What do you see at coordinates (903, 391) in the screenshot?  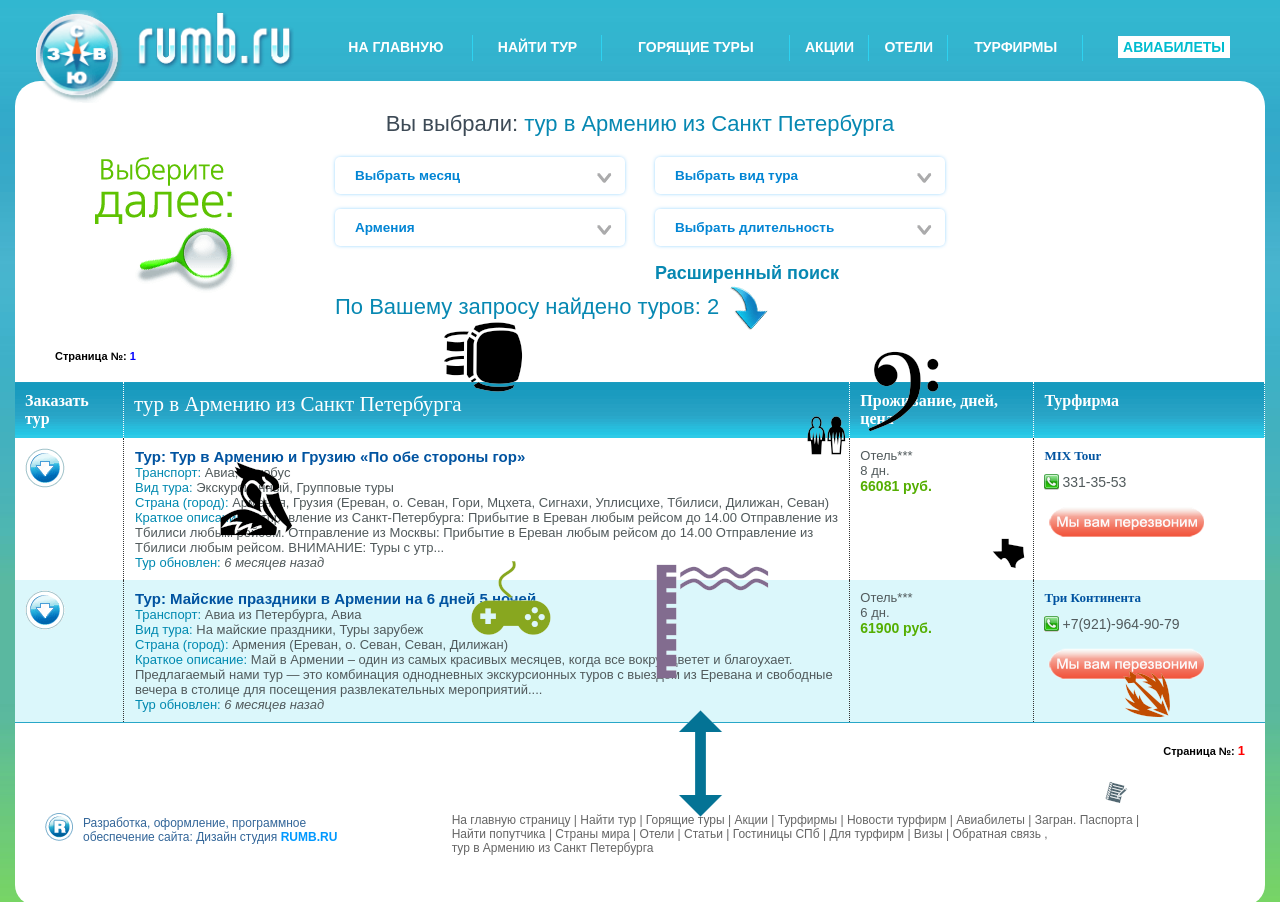 I see `indicates bass clef or low-range musical notation` at bounding box center [903, 391].